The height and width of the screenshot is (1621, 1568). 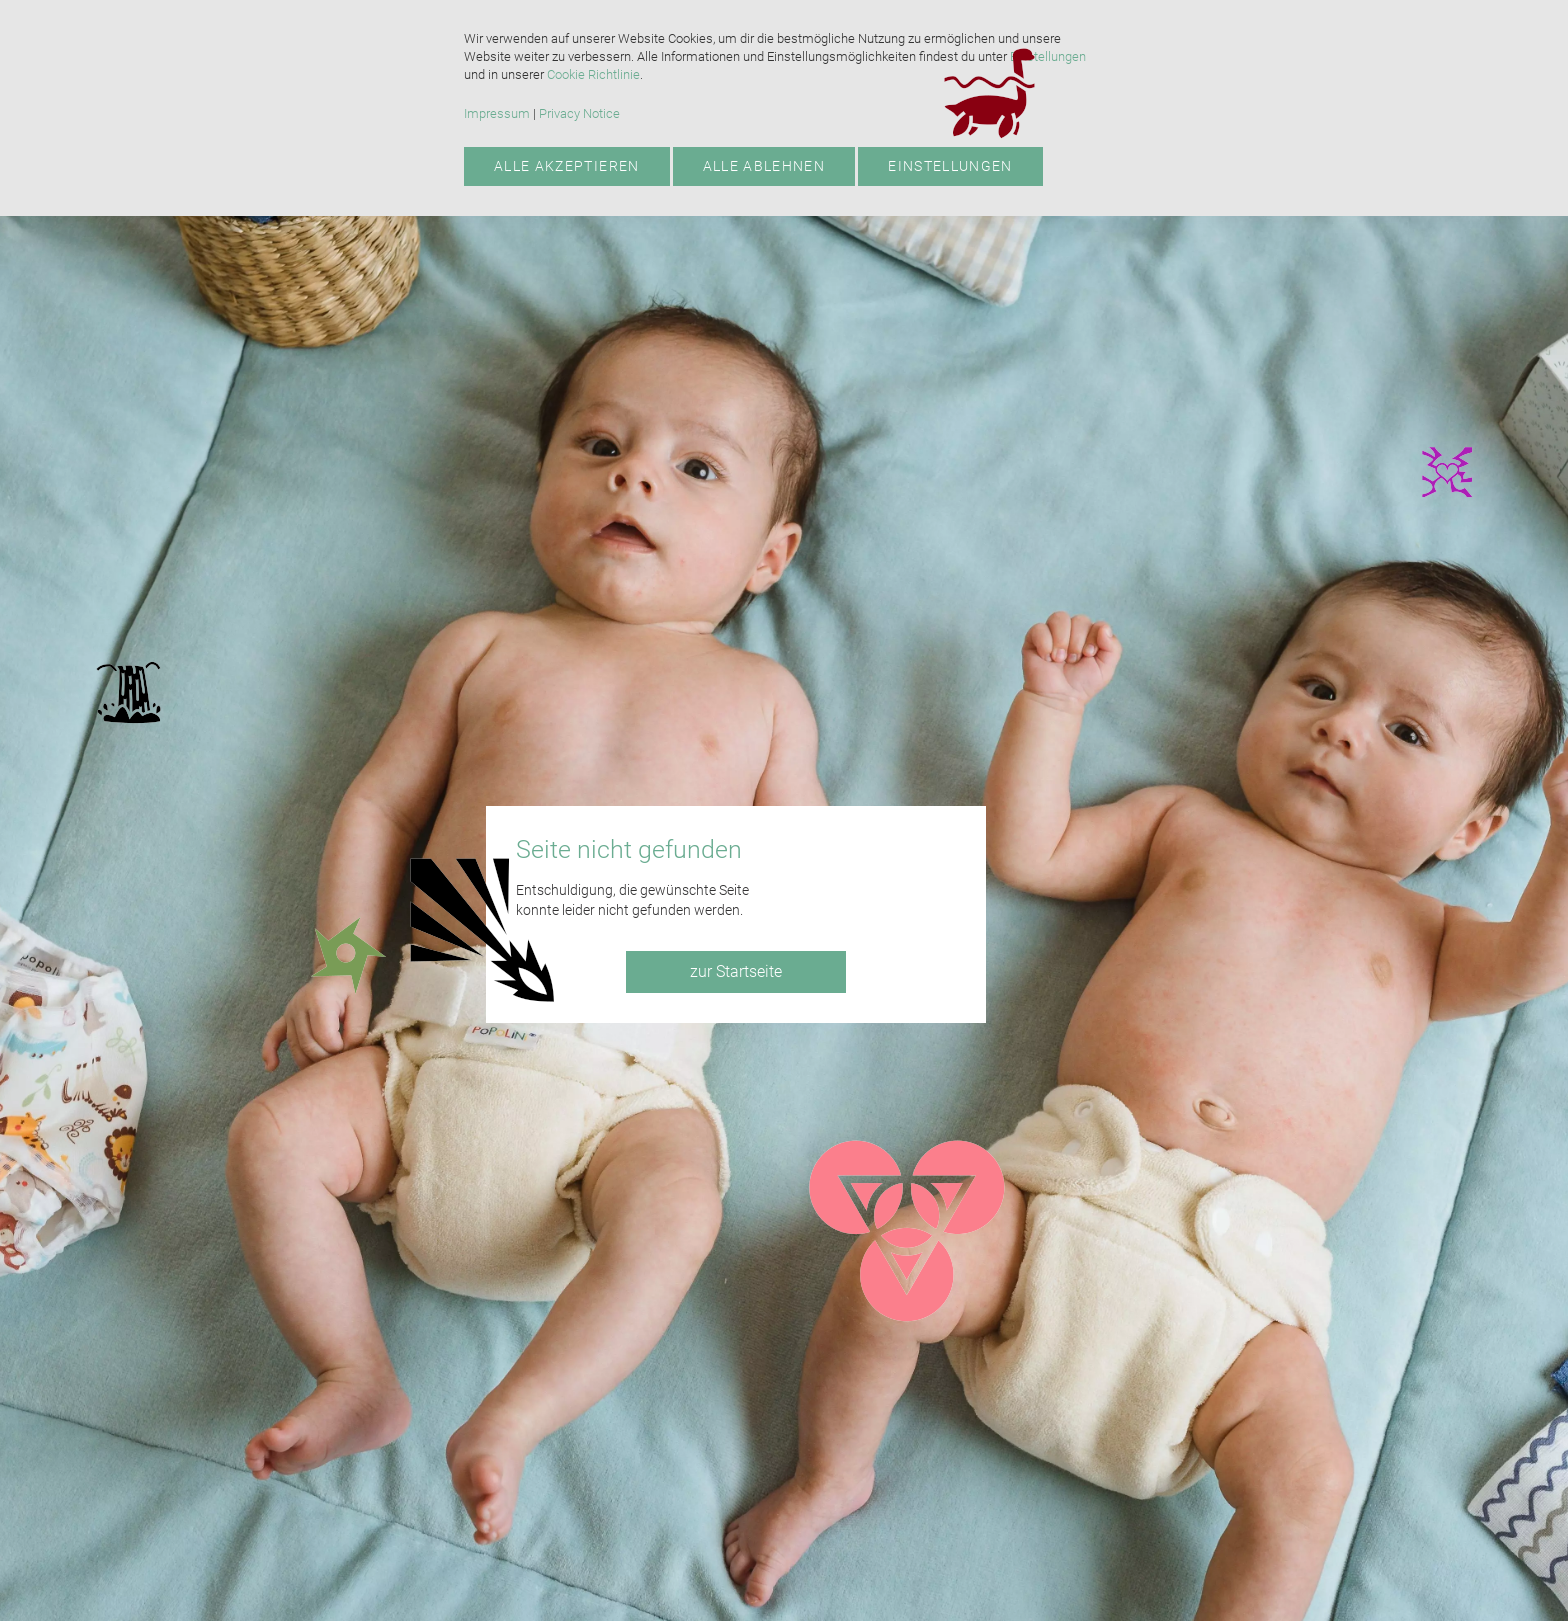 What do you see at coordinates (906, 1230) in the screenshot?
I see `indicates a trinity or three-way connection system` at bounding box center [906, 1230].